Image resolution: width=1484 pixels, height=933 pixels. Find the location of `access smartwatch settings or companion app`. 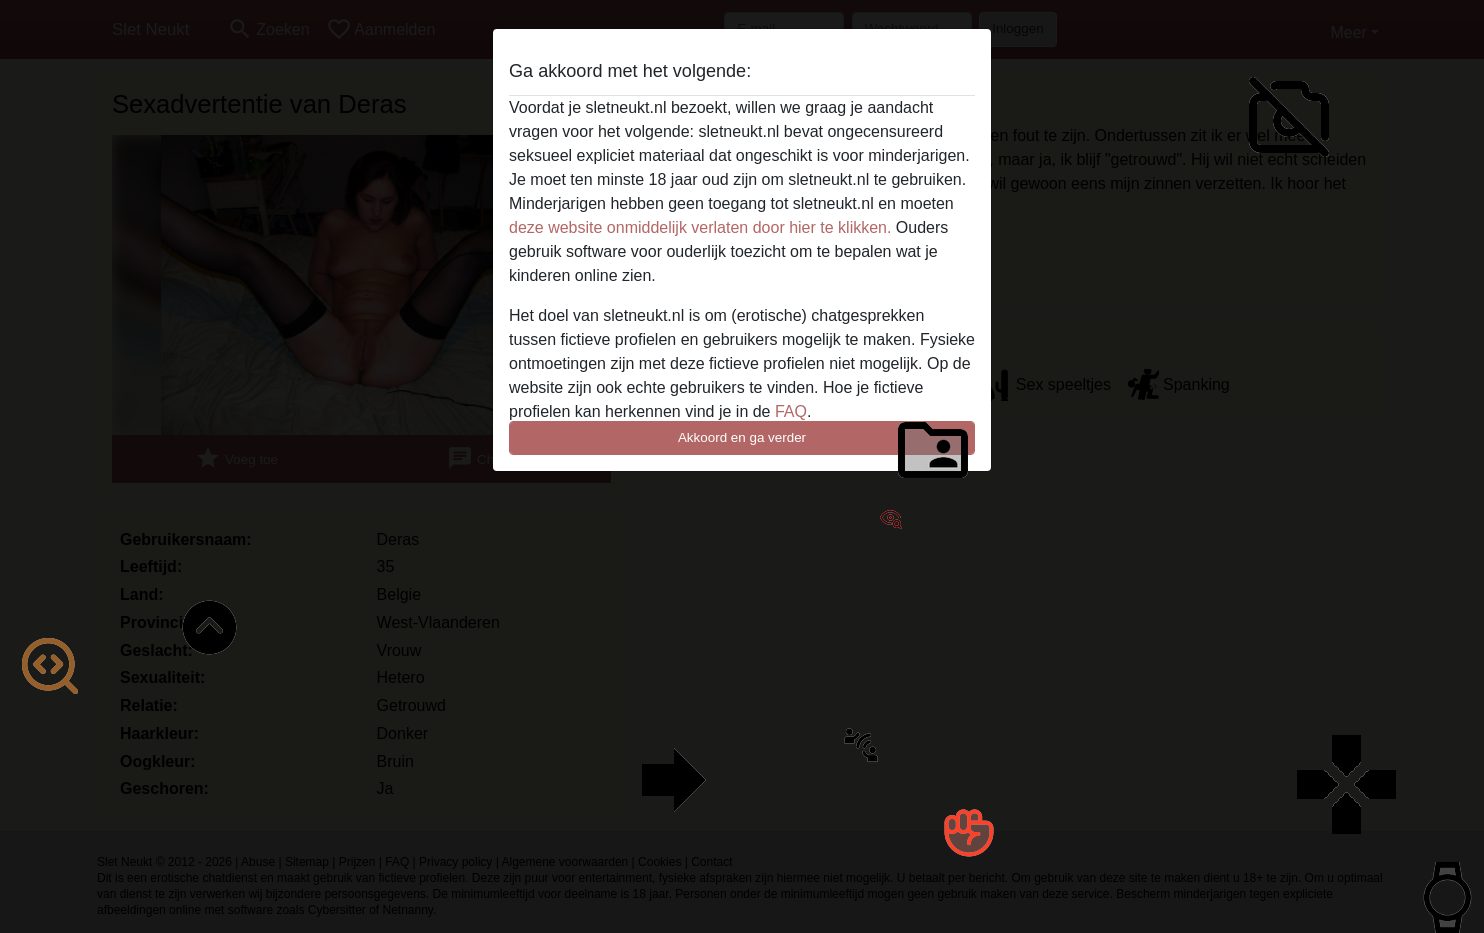

access smartwatch settings or companion app is located at coordinates (1447, 897).